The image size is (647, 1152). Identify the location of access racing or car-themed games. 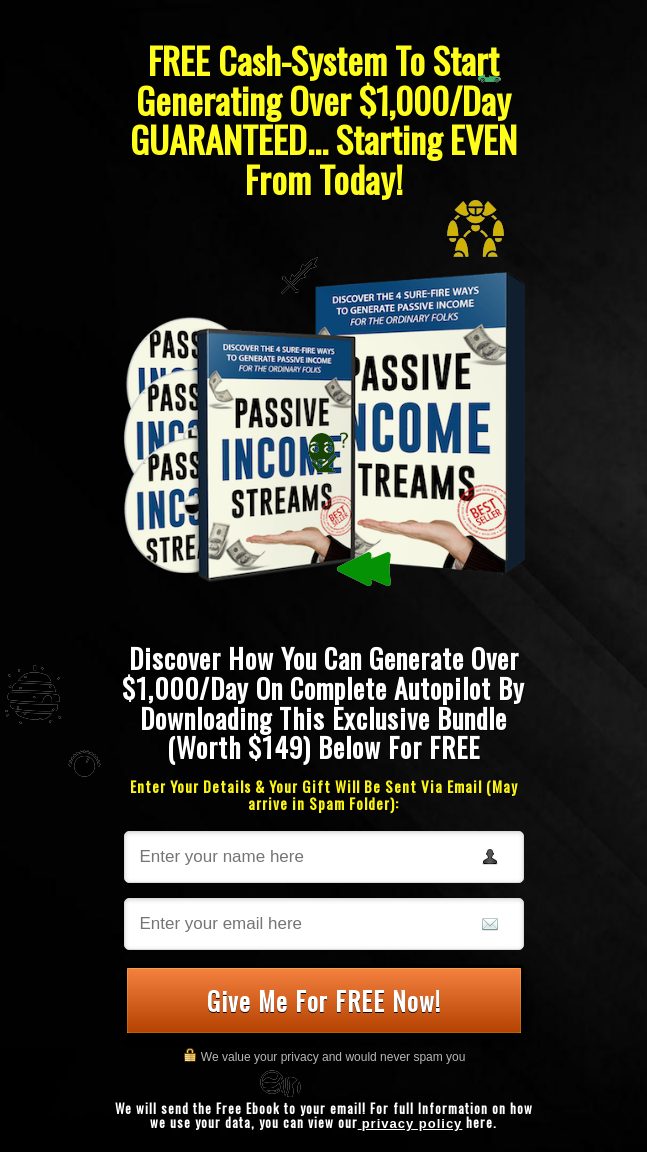
(489, 78).